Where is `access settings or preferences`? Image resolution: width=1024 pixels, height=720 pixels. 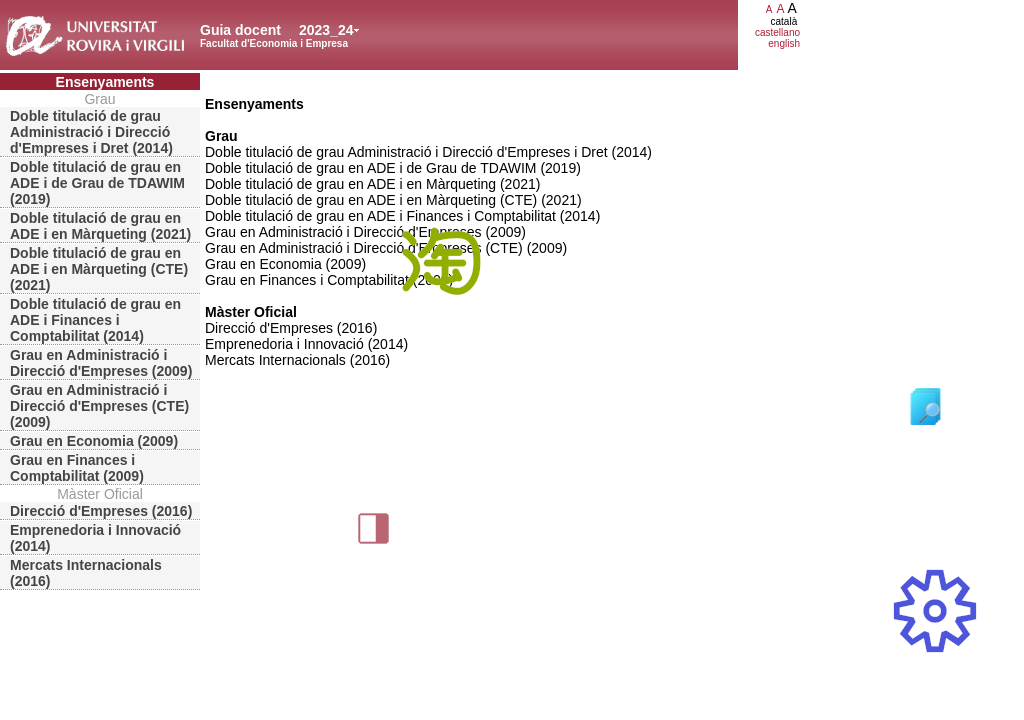 access settings or preferences is located at coordinates (935, 611).